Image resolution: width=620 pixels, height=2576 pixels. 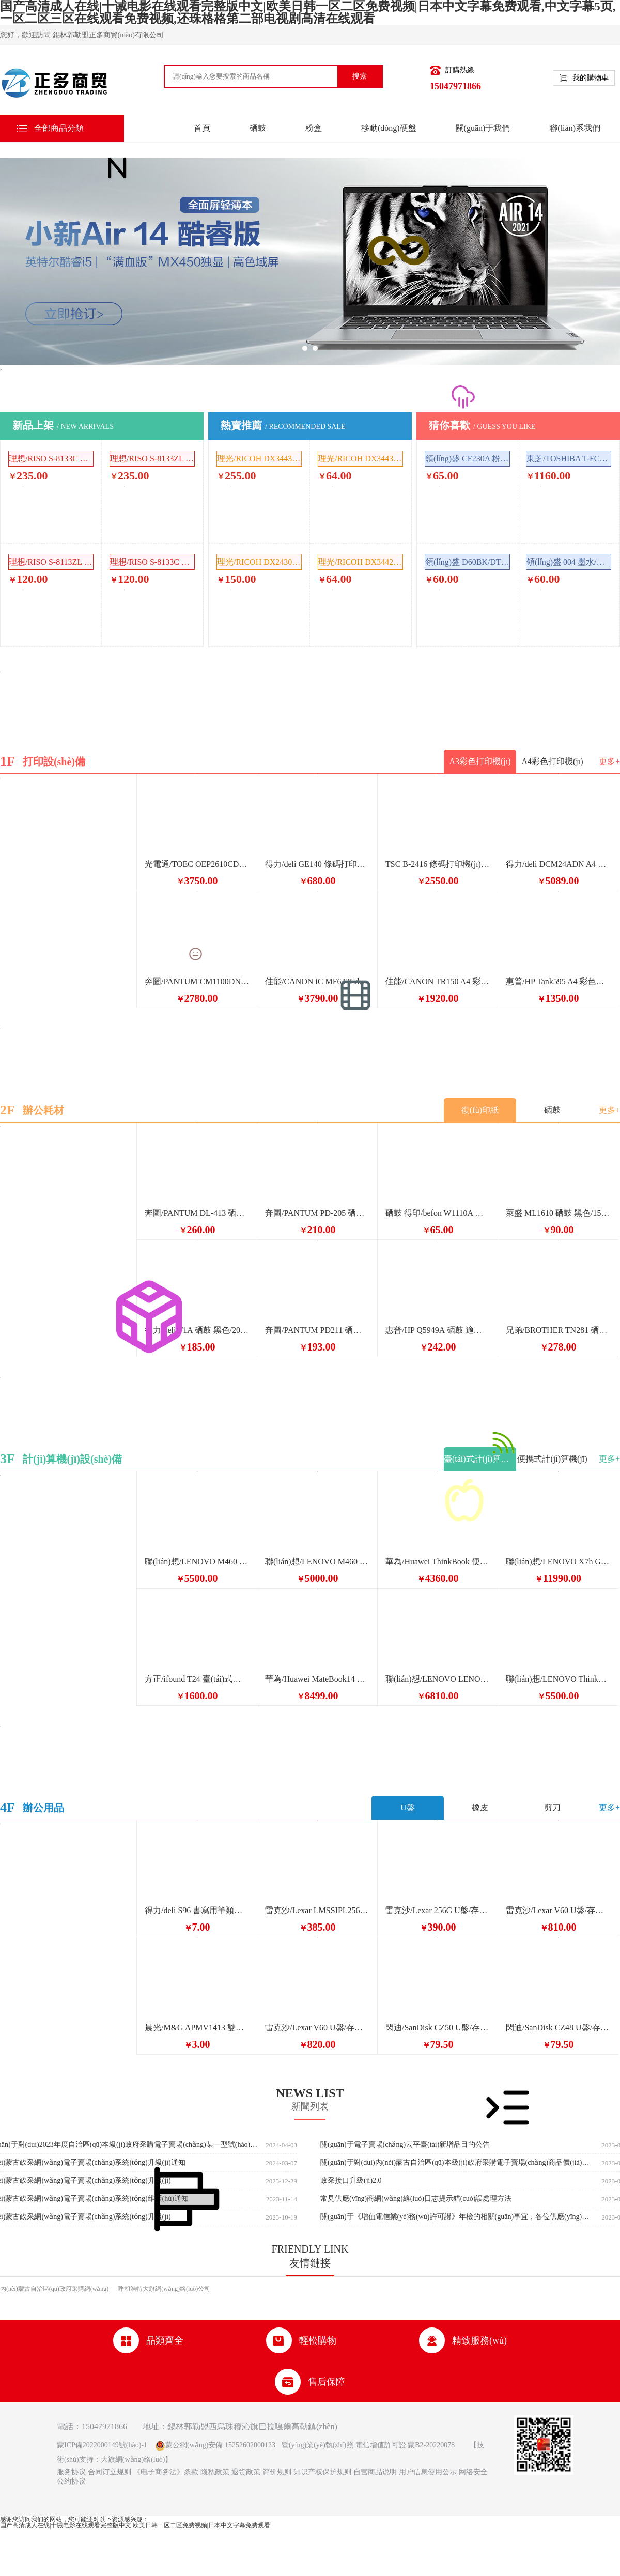 What do you see at coordinates (117, 168) in the screenshot?
I see `indicates the letter "n" in alphabetical navigation or sorting` at bounding box center [117, 168].